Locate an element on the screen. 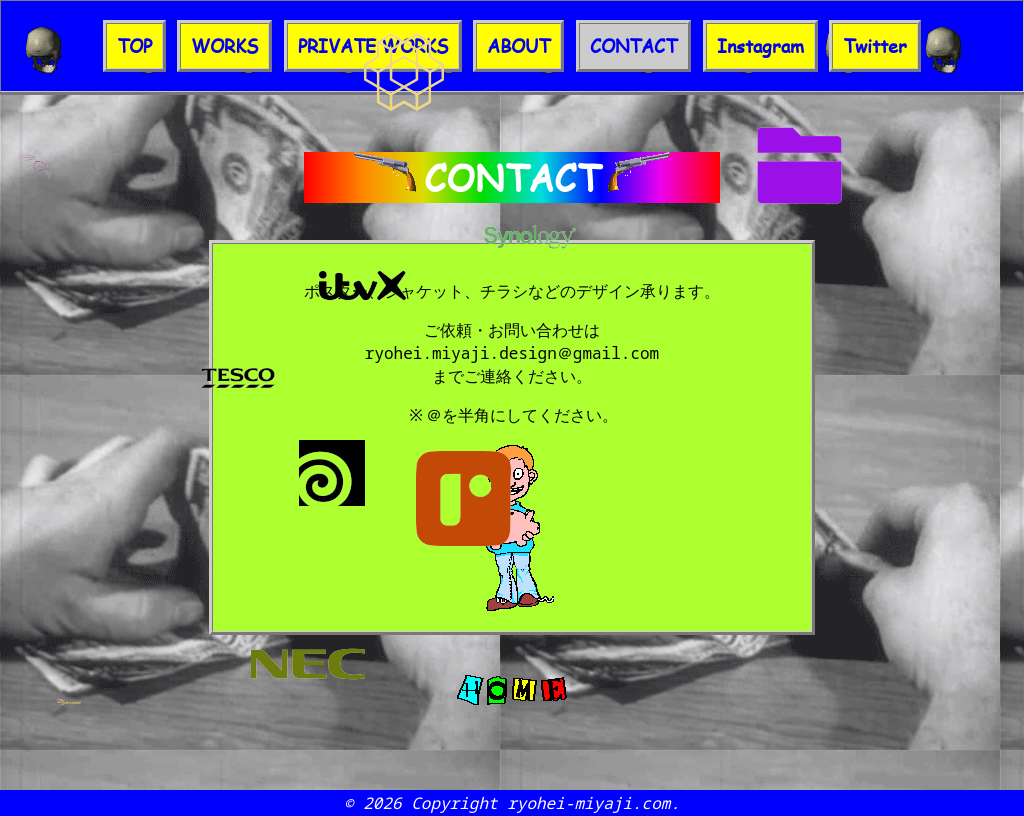 The width and height of the screenshot is (1024, 816). NEC corporation brand logo is located at coordinates (308, 664).